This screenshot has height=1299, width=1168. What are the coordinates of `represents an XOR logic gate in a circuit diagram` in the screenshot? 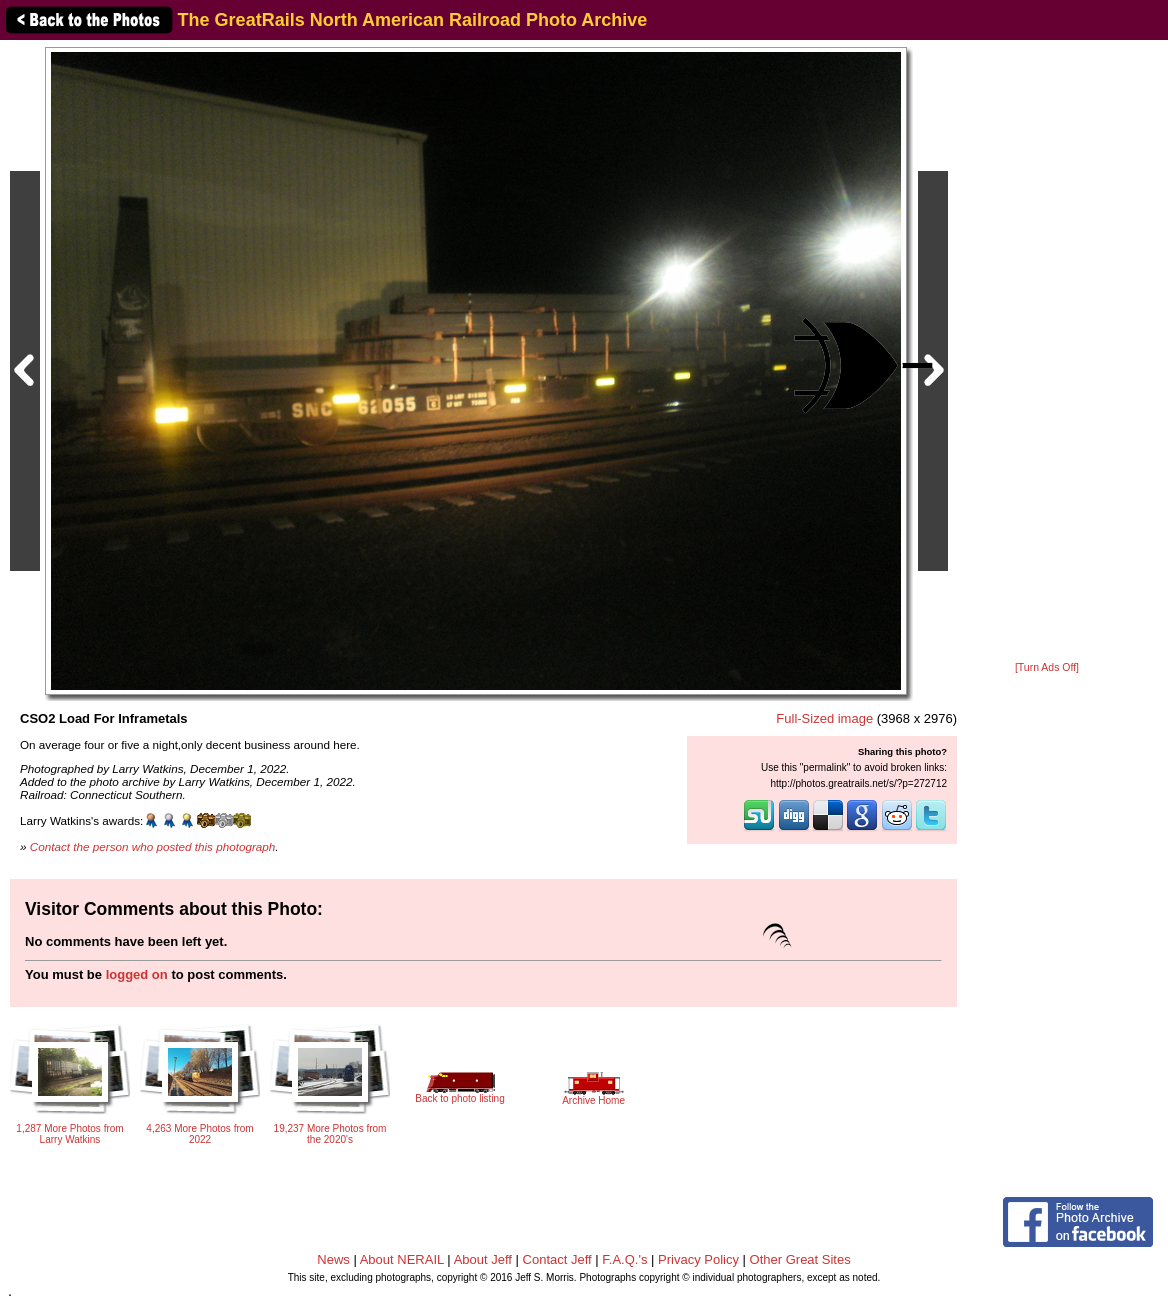 It's located at (863, 365).